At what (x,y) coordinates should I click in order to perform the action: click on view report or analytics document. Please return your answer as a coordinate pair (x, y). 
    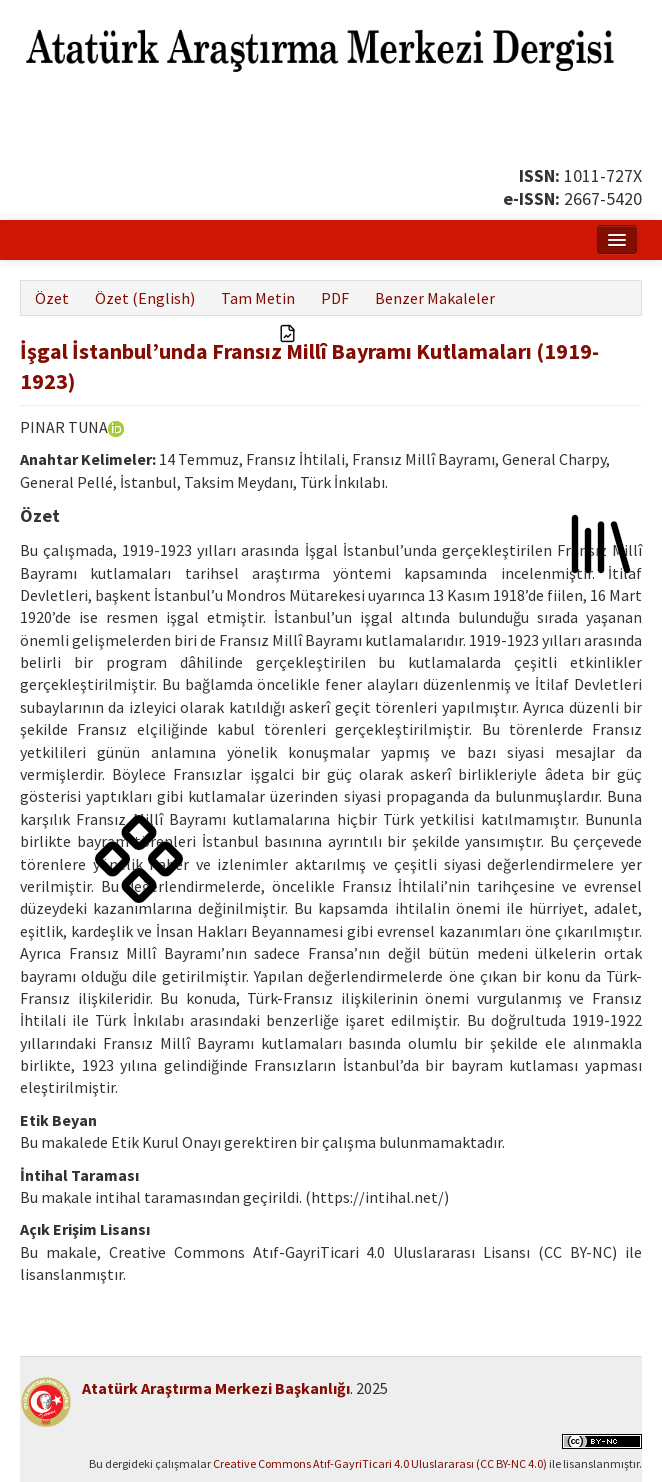
    Looking at the image, I should click on (287, 333).